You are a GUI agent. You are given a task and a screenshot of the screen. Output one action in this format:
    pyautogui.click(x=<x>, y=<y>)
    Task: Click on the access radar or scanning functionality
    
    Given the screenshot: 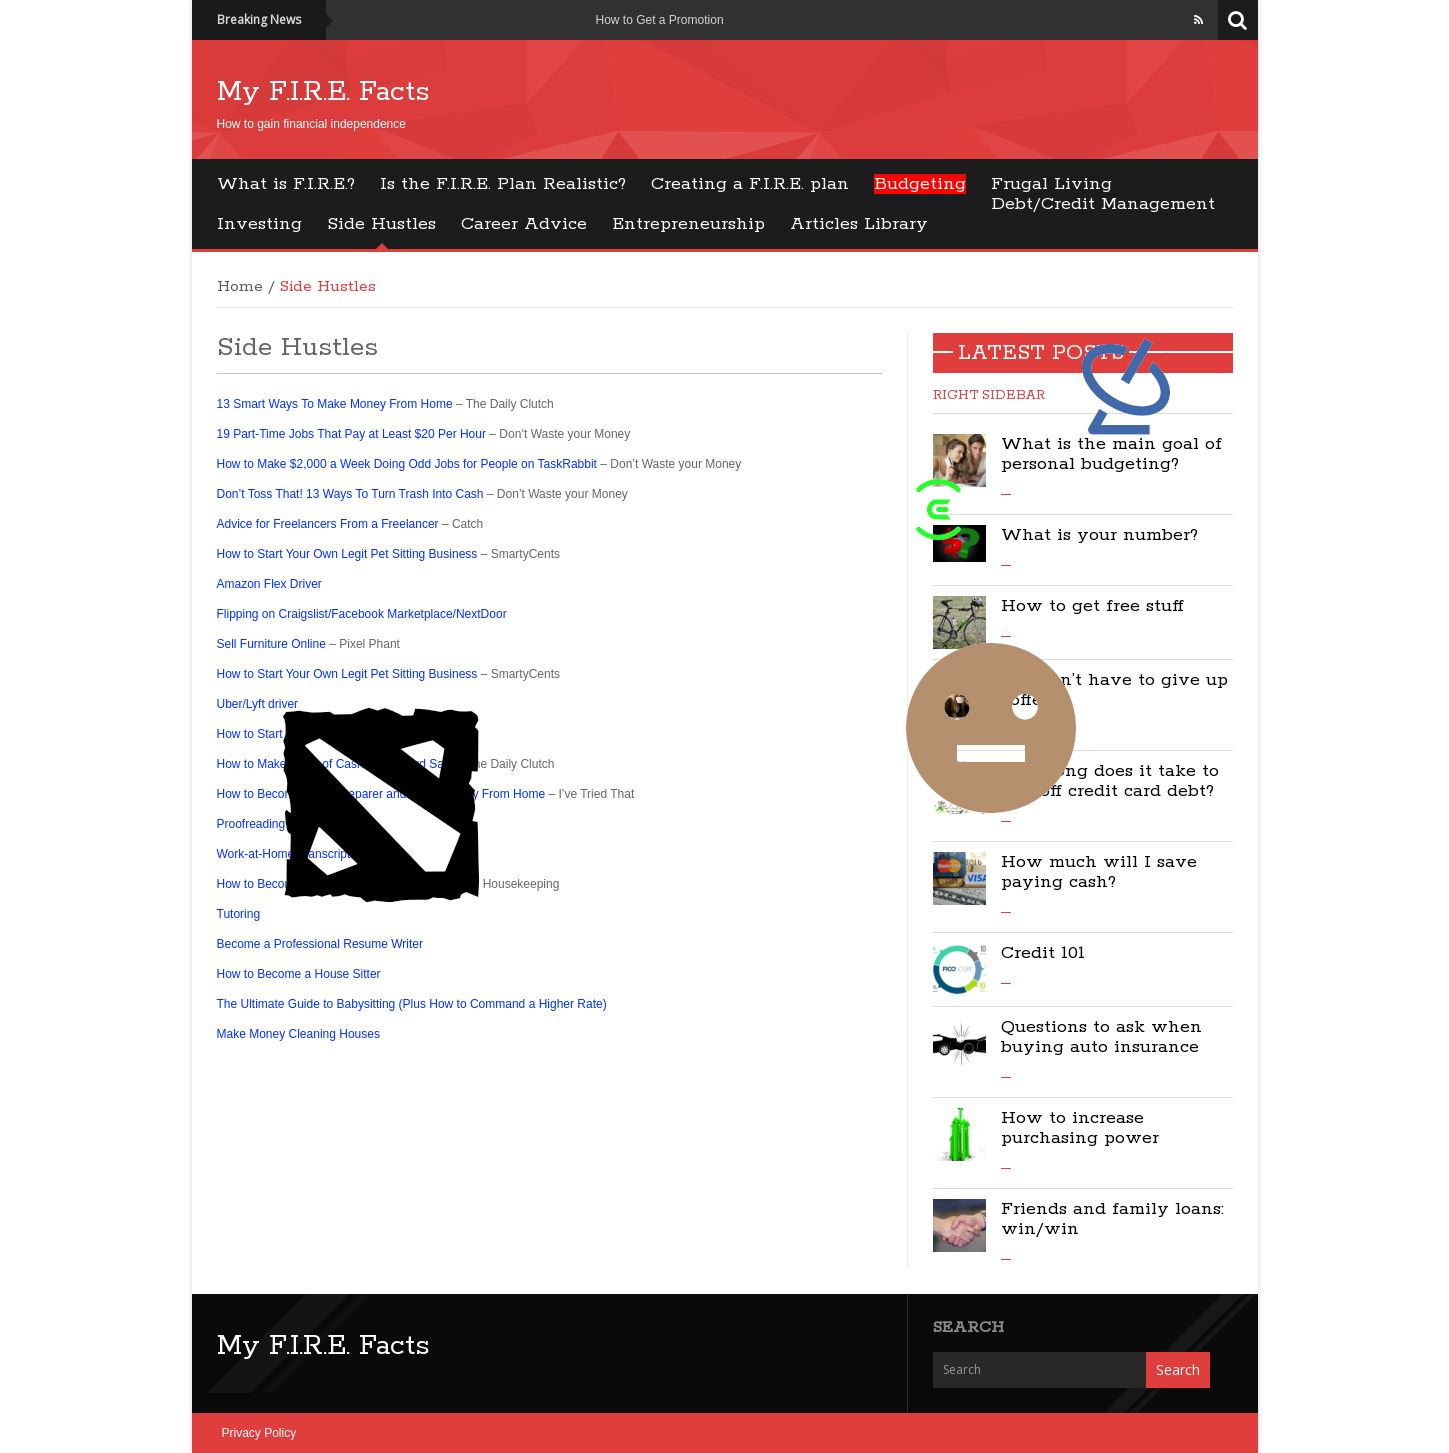 What is the action you would take?
    pyautogui.click(x=1126, y=387)
    